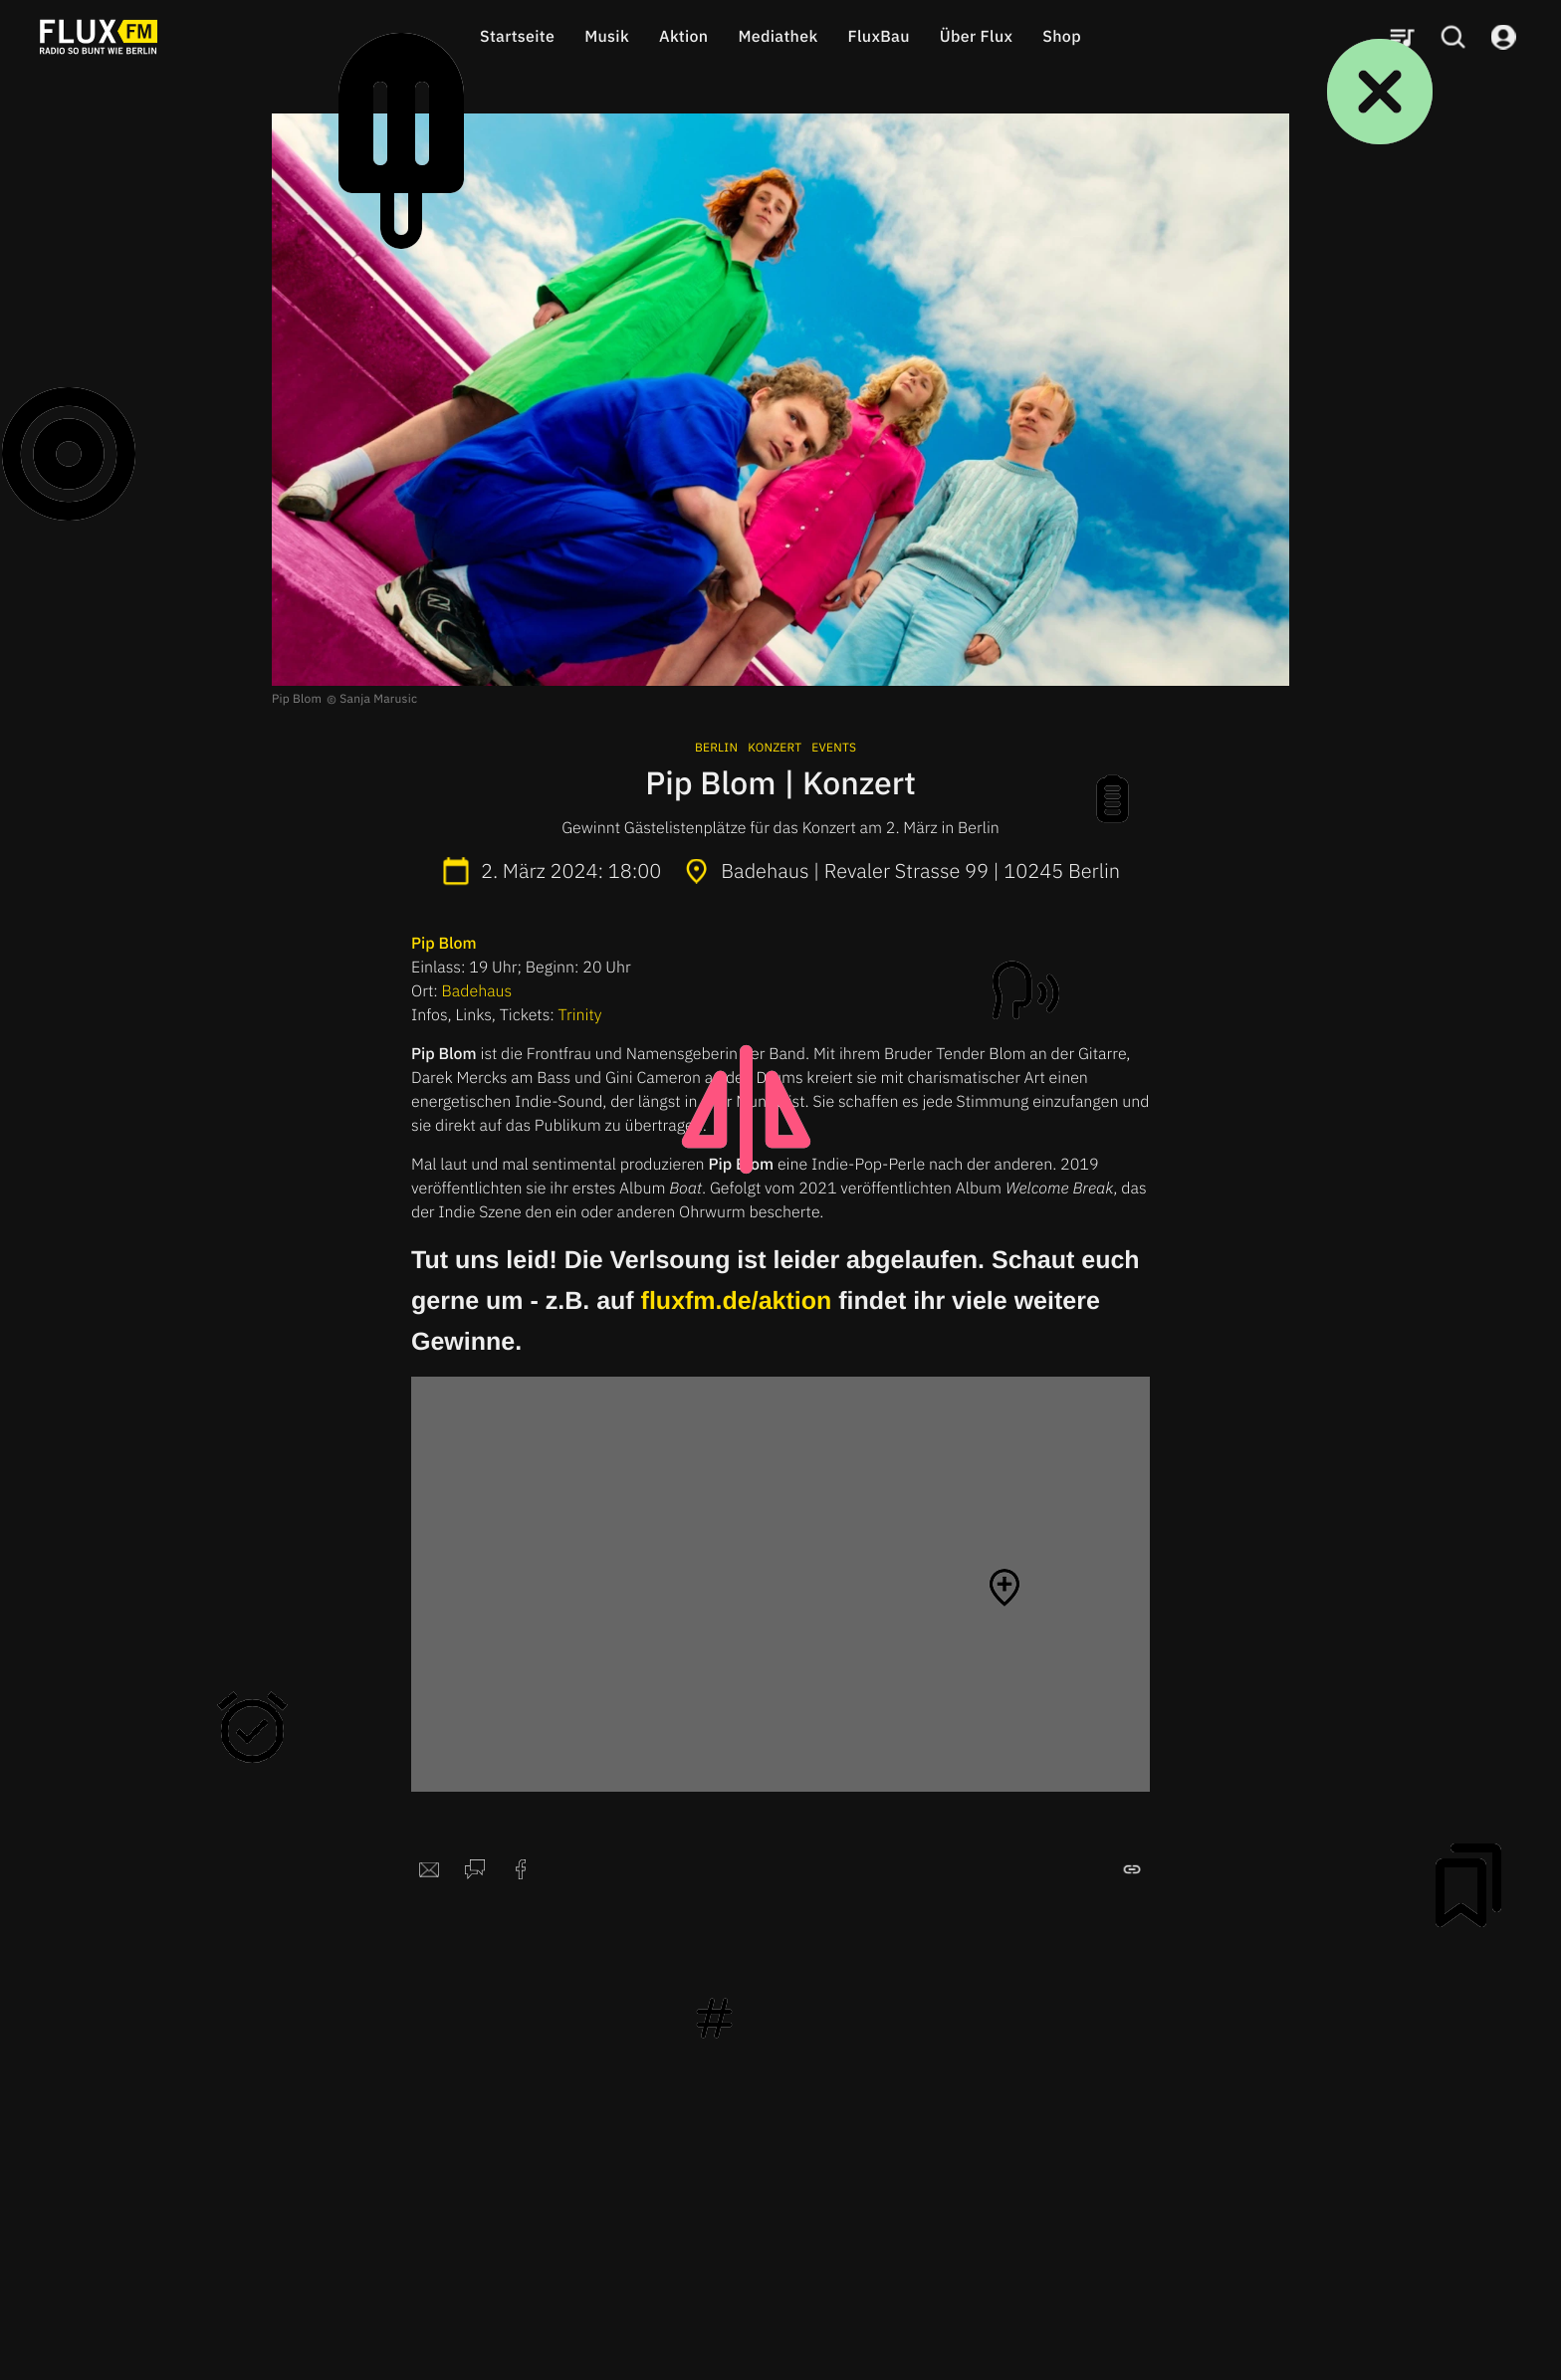 This screenshot has width=1561, height=2380. What do you see at coordinates (69, 454) in the screenshot?
I see `an open issue in your feed` at bounding box center [69, 454].